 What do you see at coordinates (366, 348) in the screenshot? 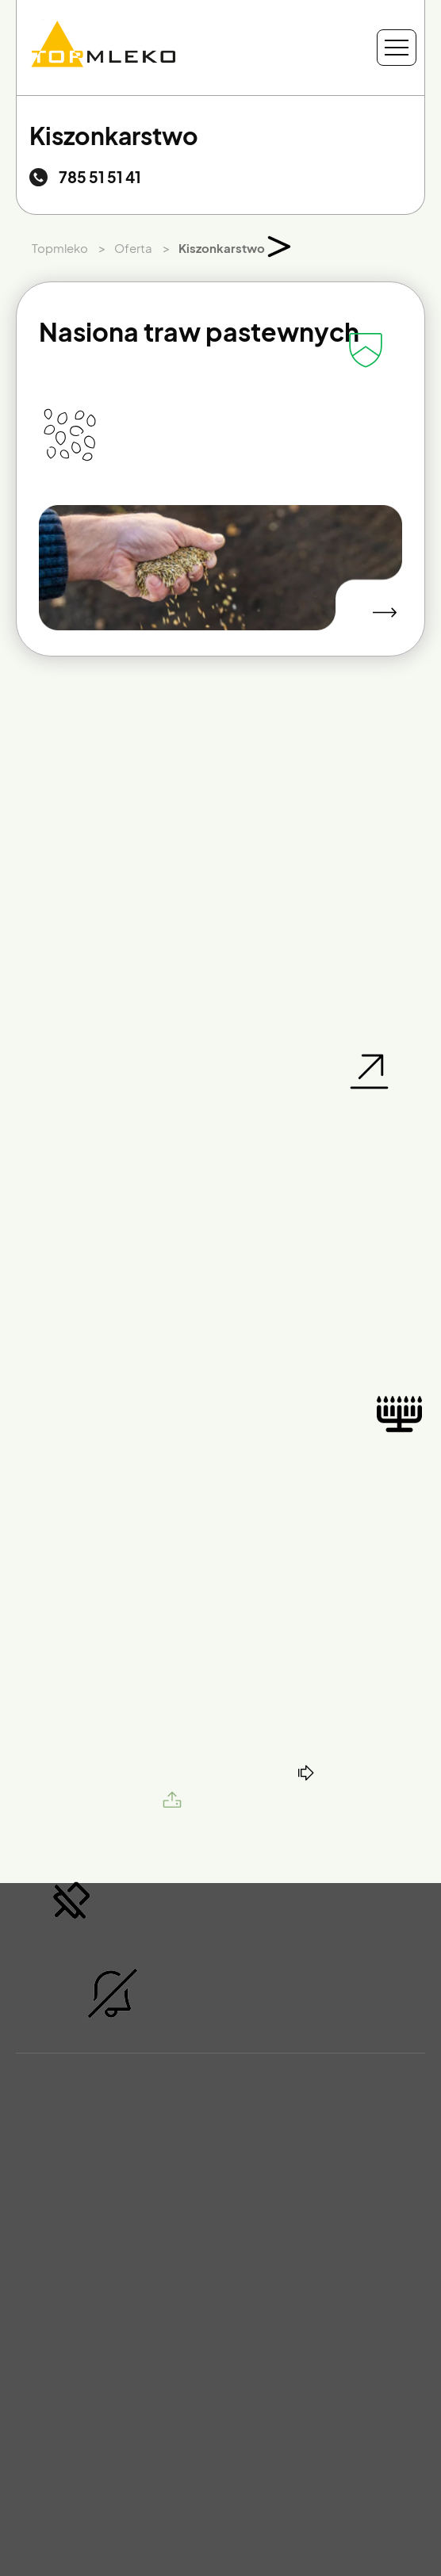
I see `access security or protection settings` at bounding box center [366, 348].